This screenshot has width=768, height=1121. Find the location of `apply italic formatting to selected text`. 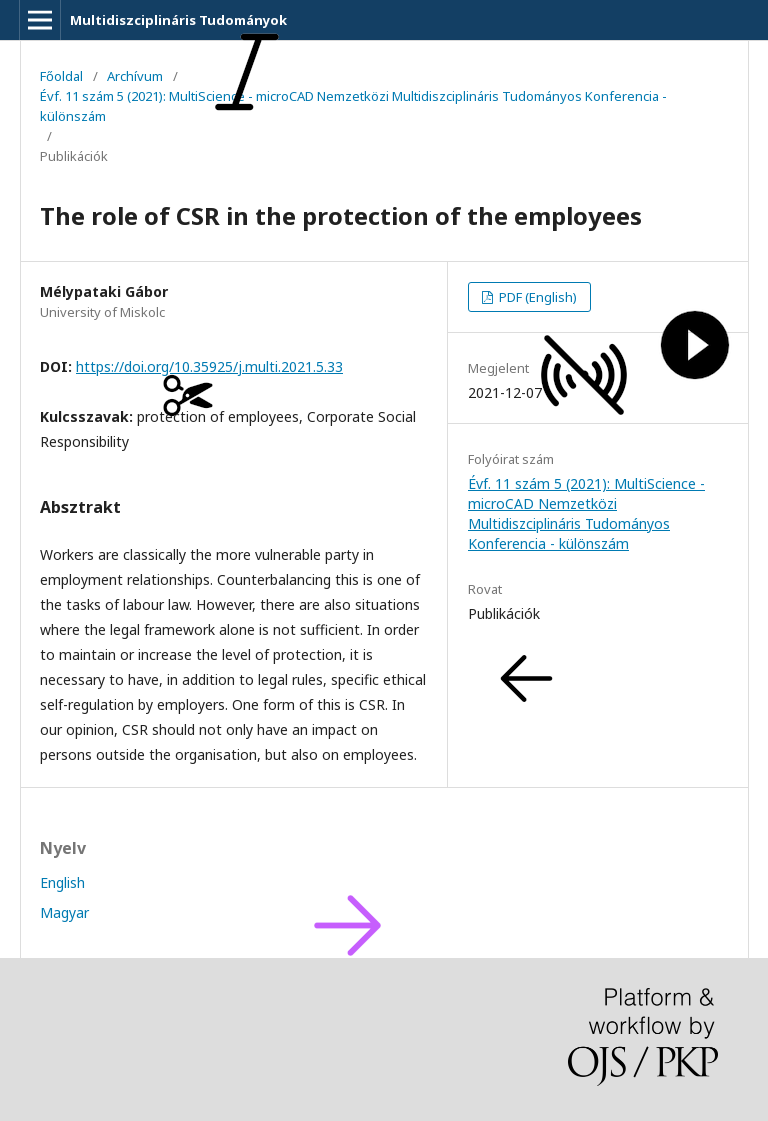

apply italic formatting to selected text is located at coordinates (247, 72).